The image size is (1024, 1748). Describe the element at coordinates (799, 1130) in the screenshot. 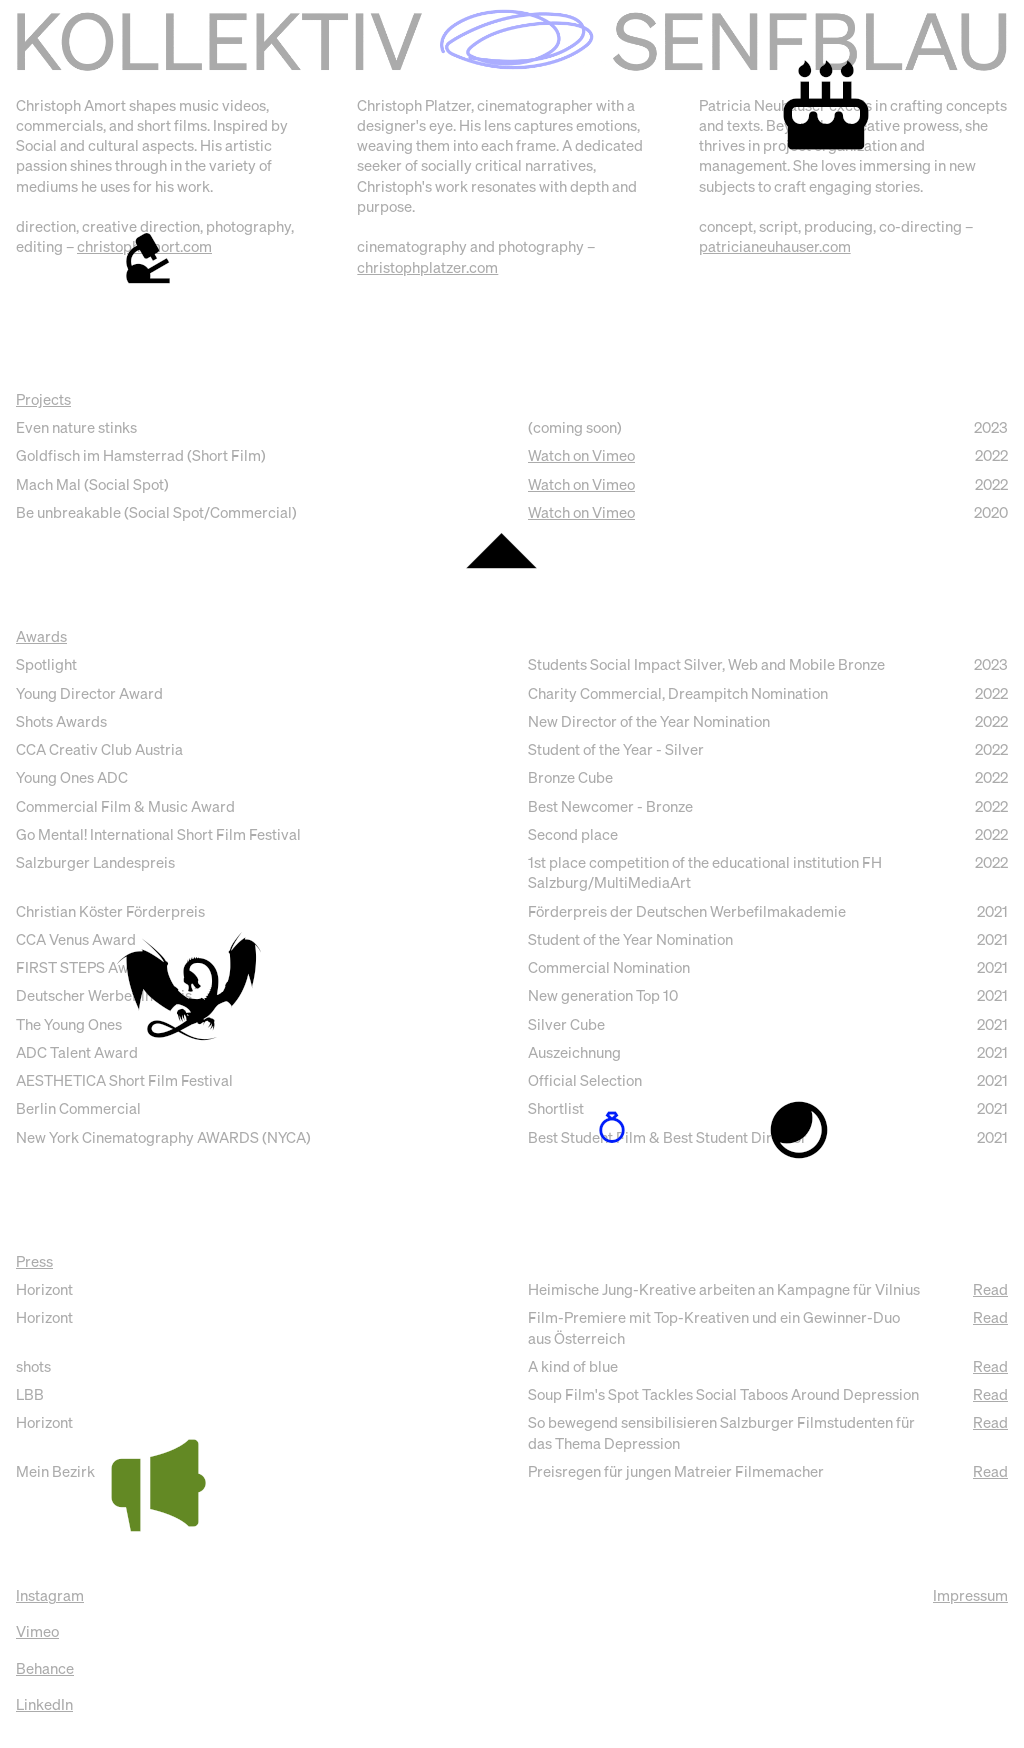

I see `adjust display contrast settings` at that location.